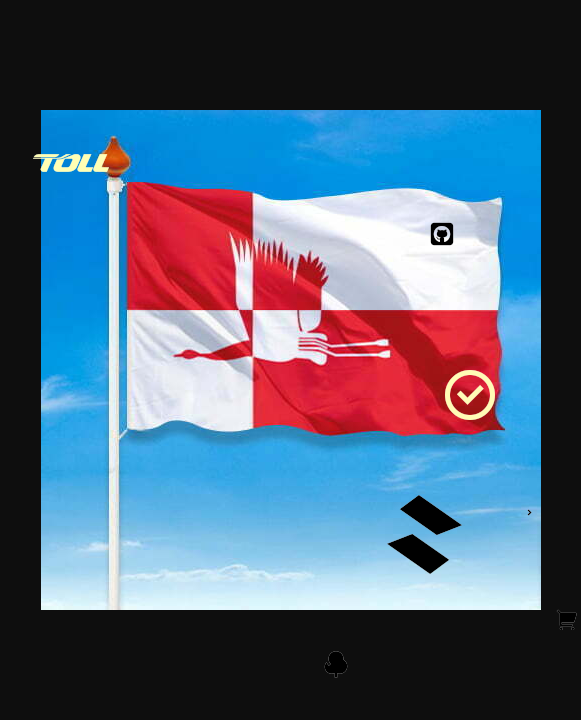 This screenshot has height=720, width=581. Describe the element at coordinates (567, 619) in the screenshot. I see `view your shopping cart` at that location.